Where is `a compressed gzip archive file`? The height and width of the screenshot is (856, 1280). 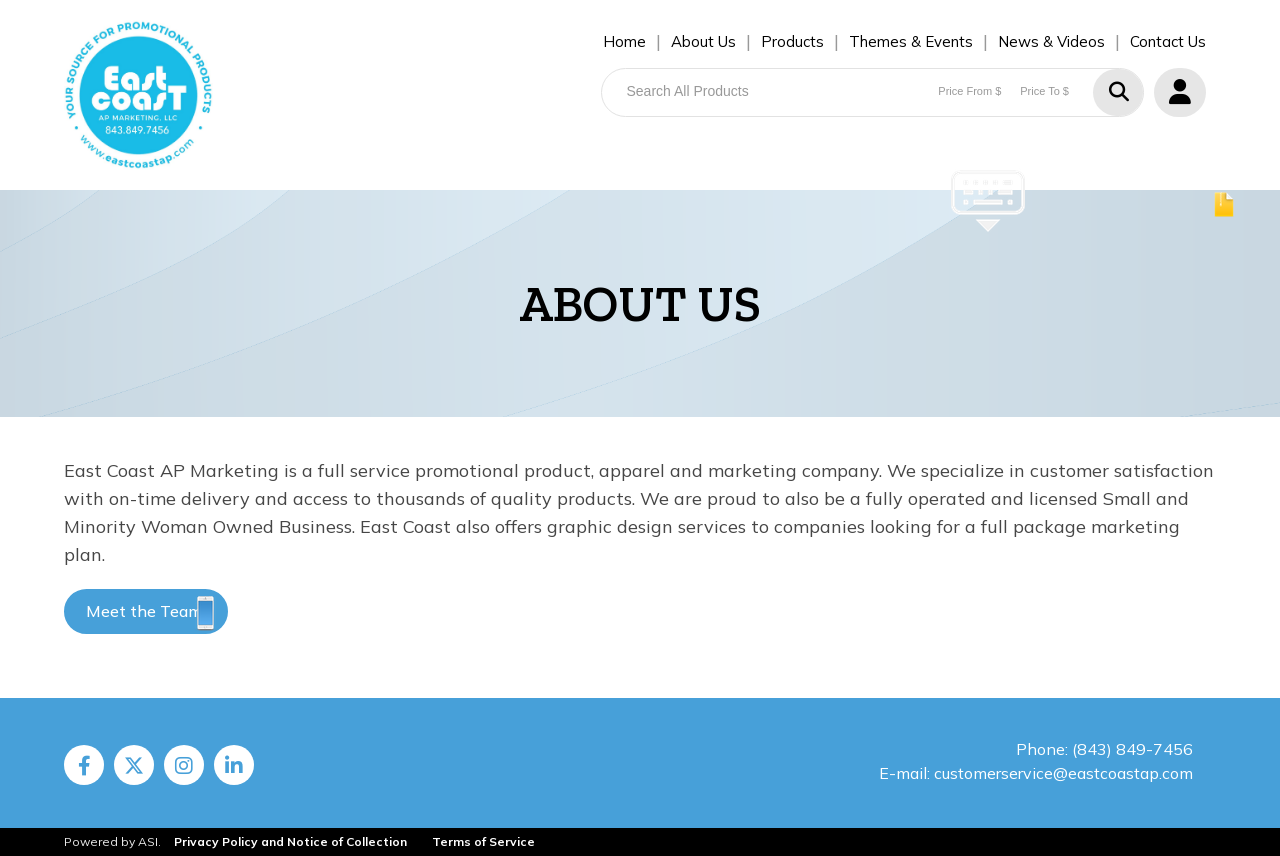 a compressed gzip archive file is located at coordinates (1224, 205).